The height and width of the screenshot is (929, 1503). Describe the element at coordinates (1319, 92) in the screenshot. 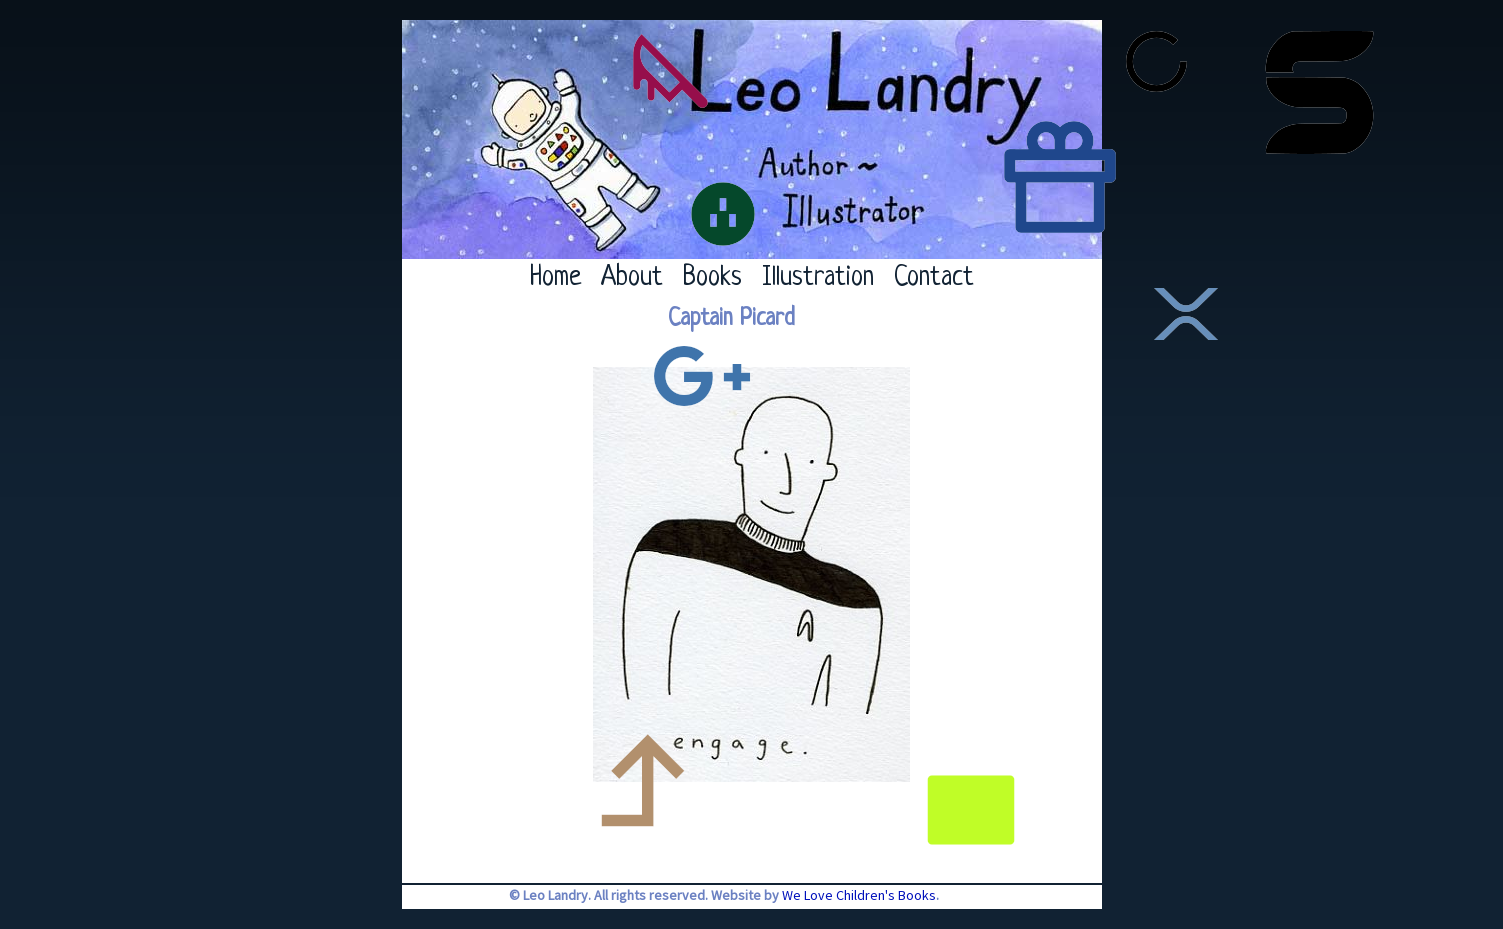

I see `Scrutinizer CI logo` at that location.